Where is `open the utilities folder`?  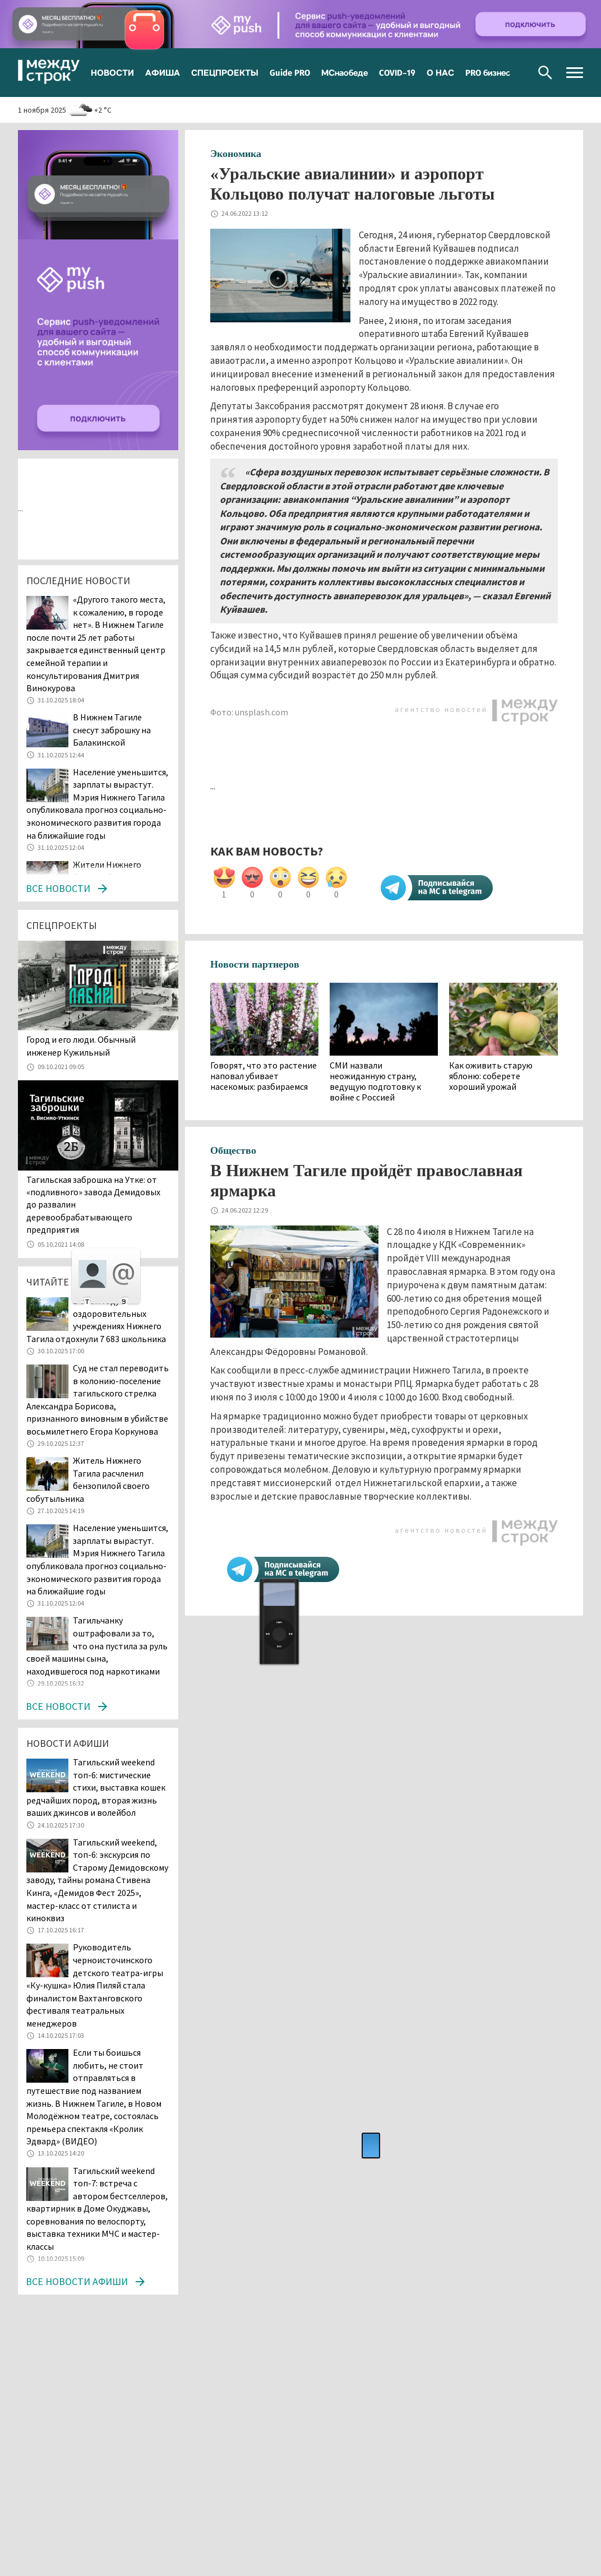
open the utilities folder is located at coordinates (144, 30).